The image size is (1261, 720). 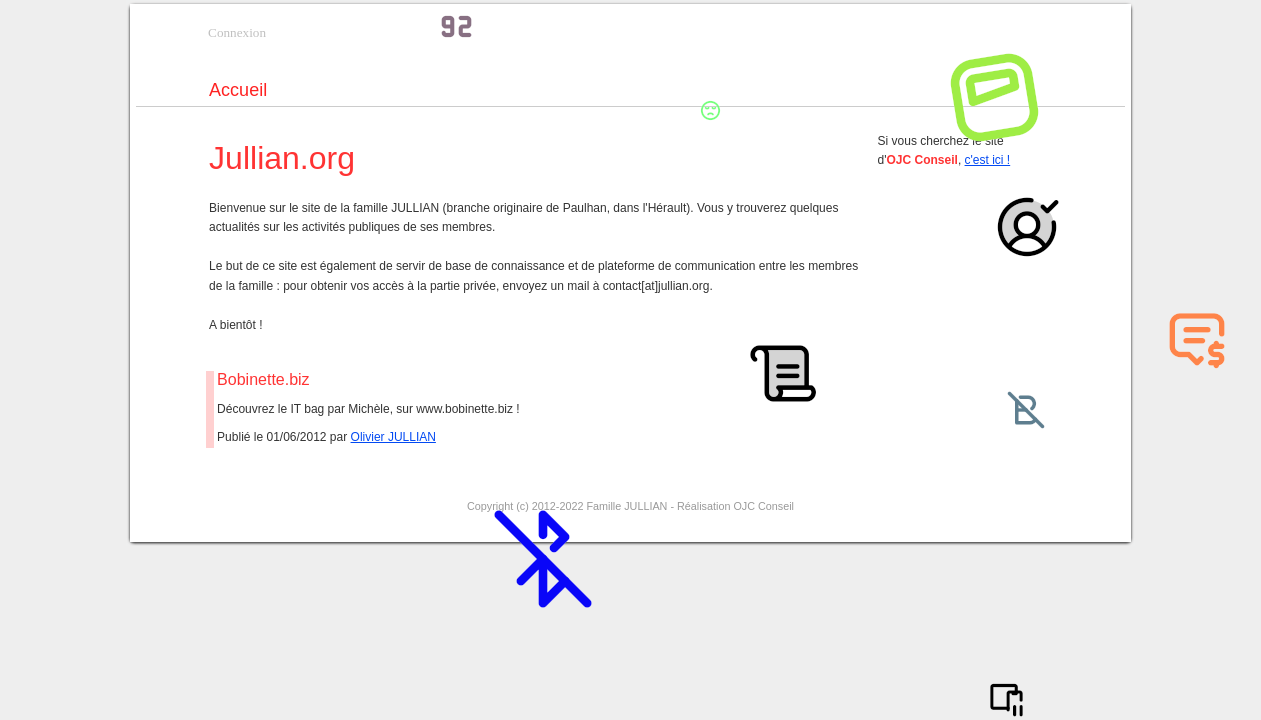 I want to click on indicate dissatisfaction or negative feedback, so click(x=710, y=110).